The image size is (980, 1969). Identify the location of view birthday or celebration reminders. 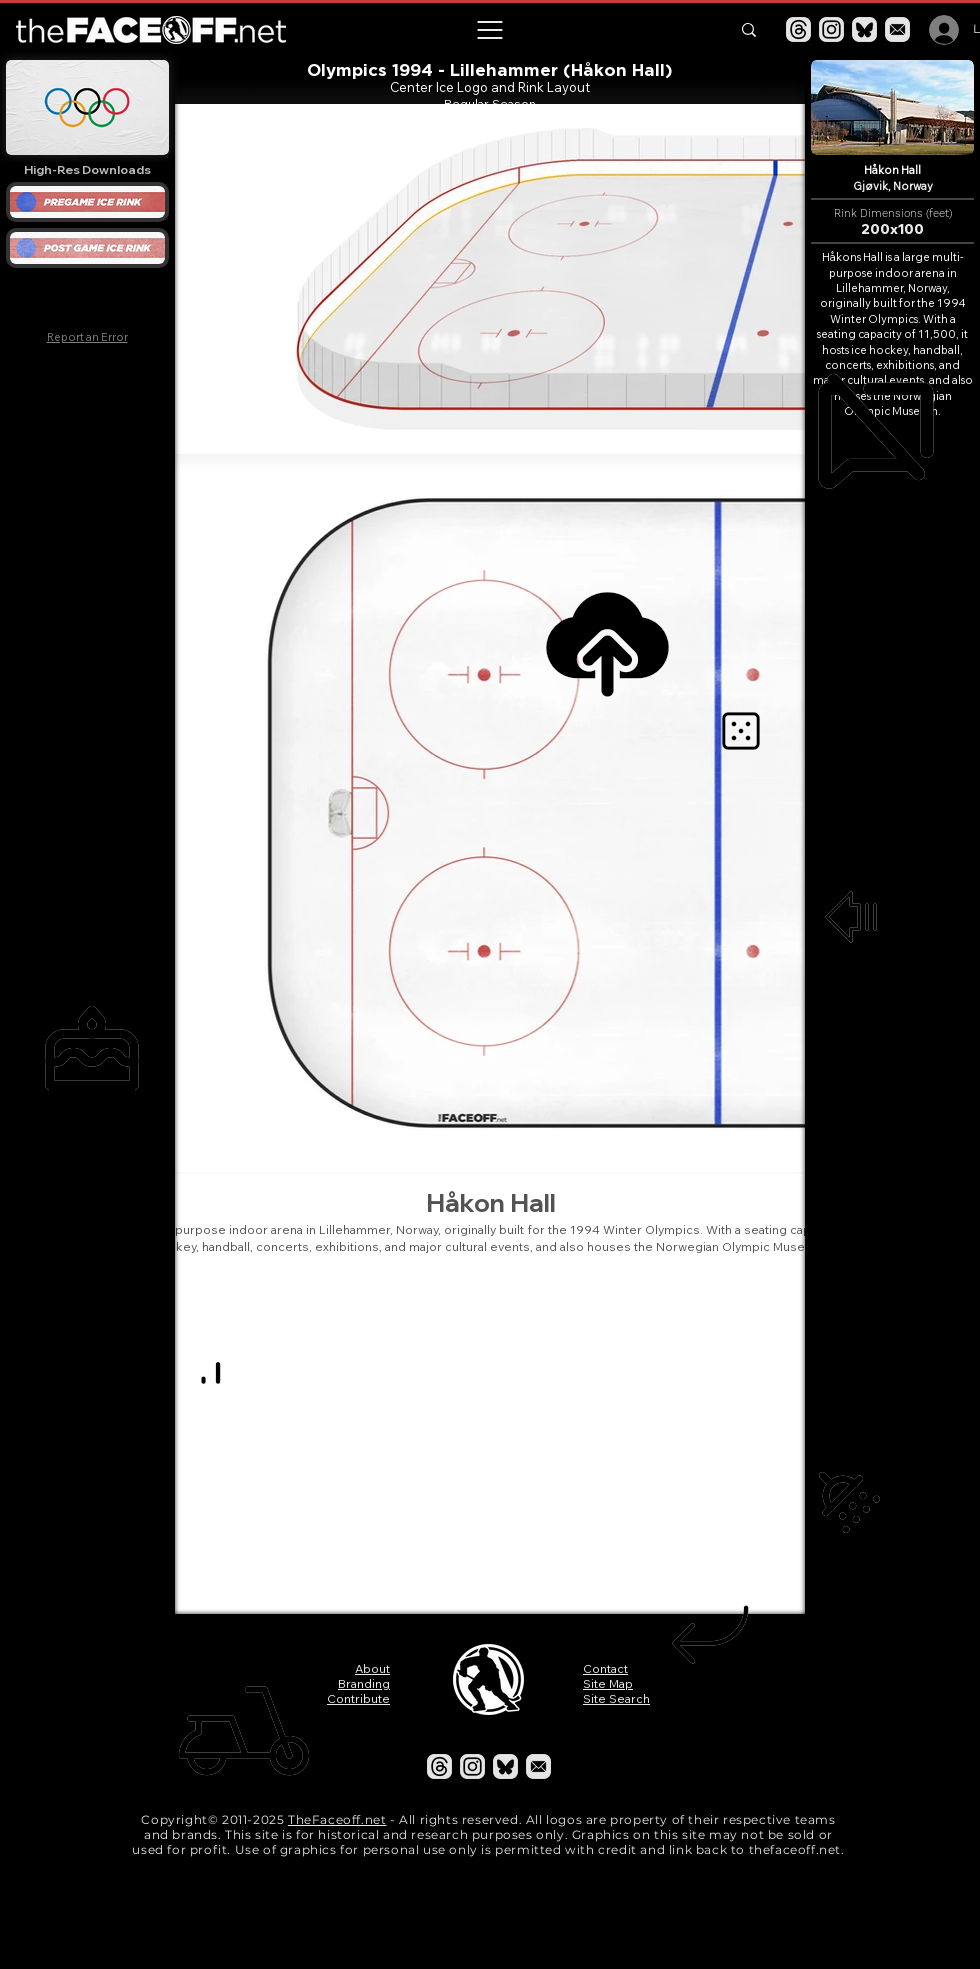
(92, 1048).